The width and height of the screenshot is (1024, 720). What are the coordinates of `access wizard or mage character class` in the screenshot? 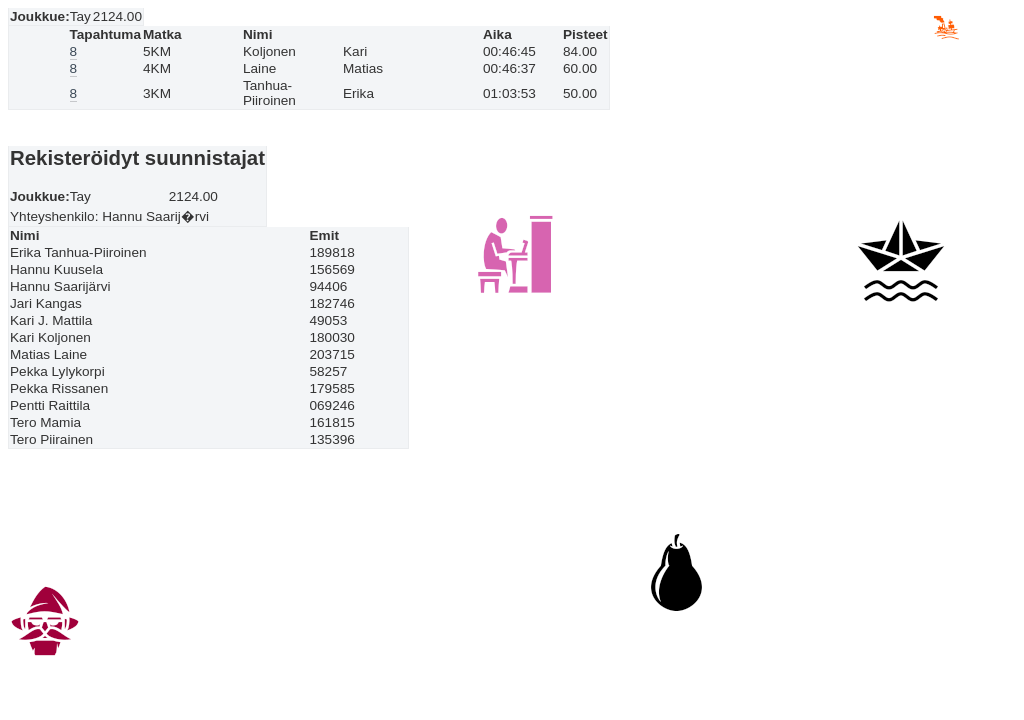 It's located at (45, 621).